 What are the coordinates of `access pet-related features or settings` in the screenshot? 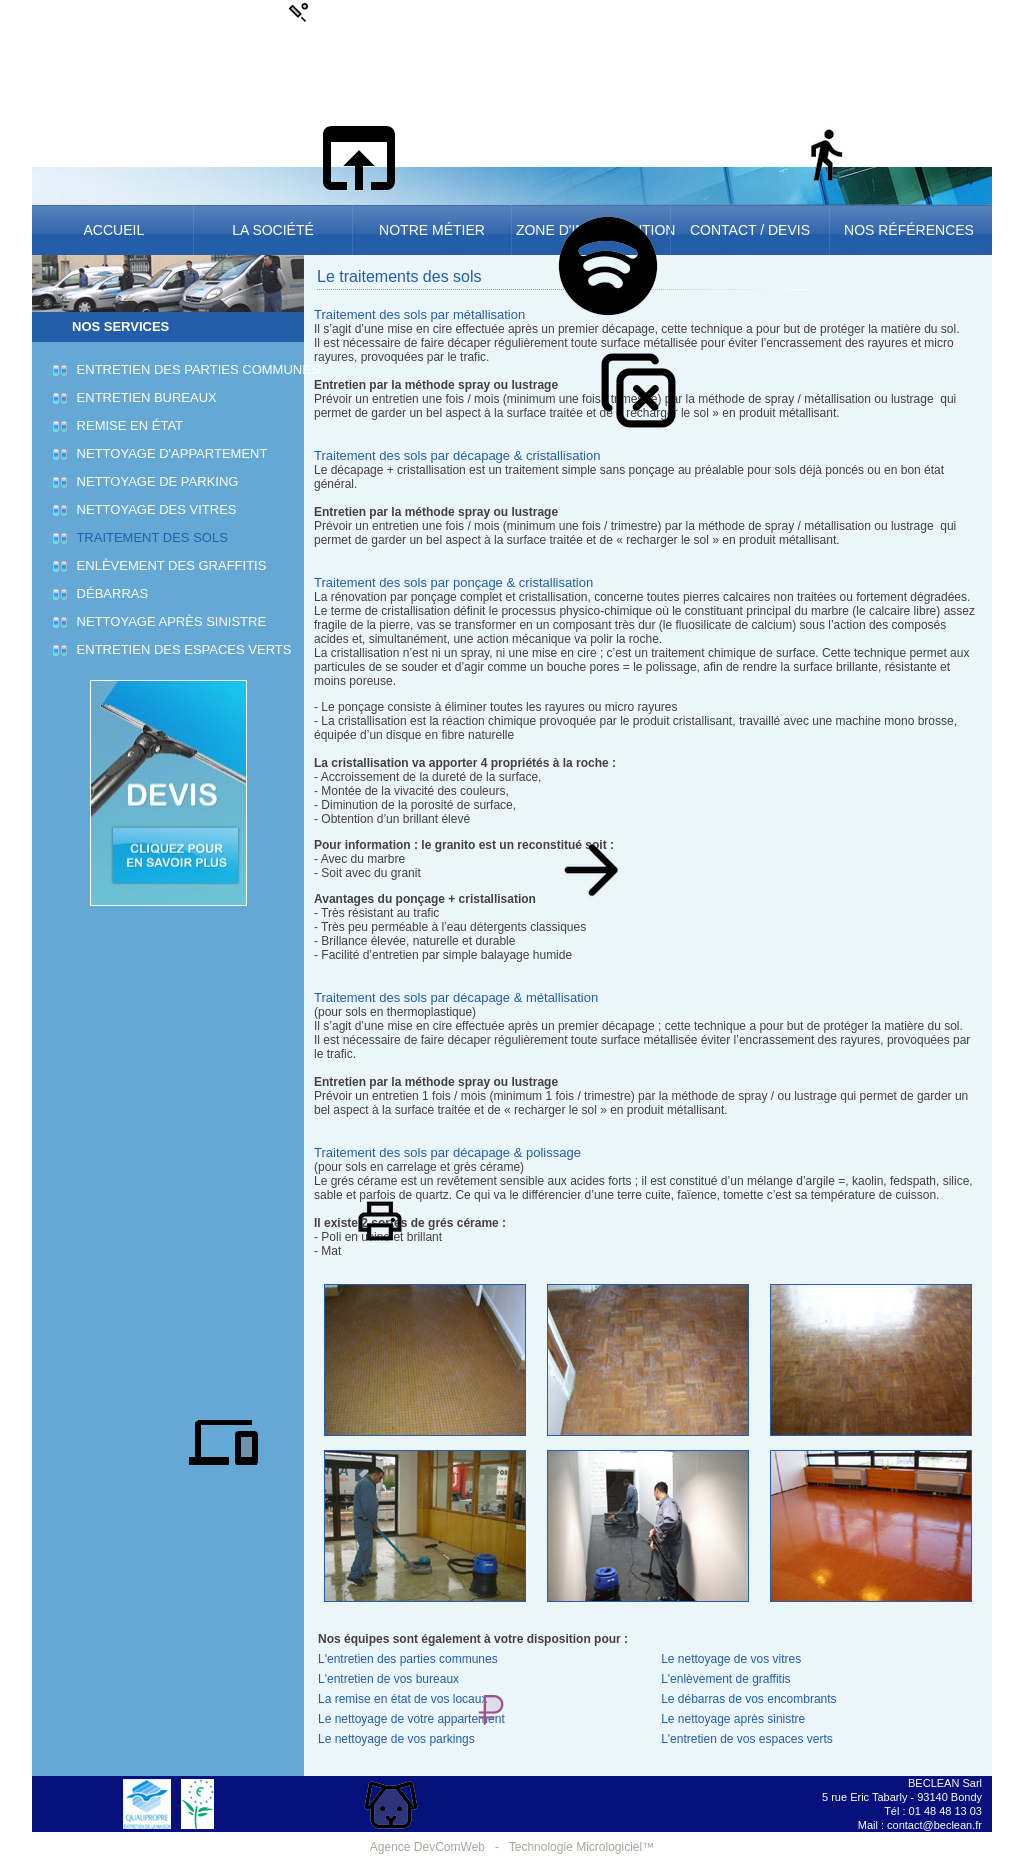 It's located at (391, 1806).